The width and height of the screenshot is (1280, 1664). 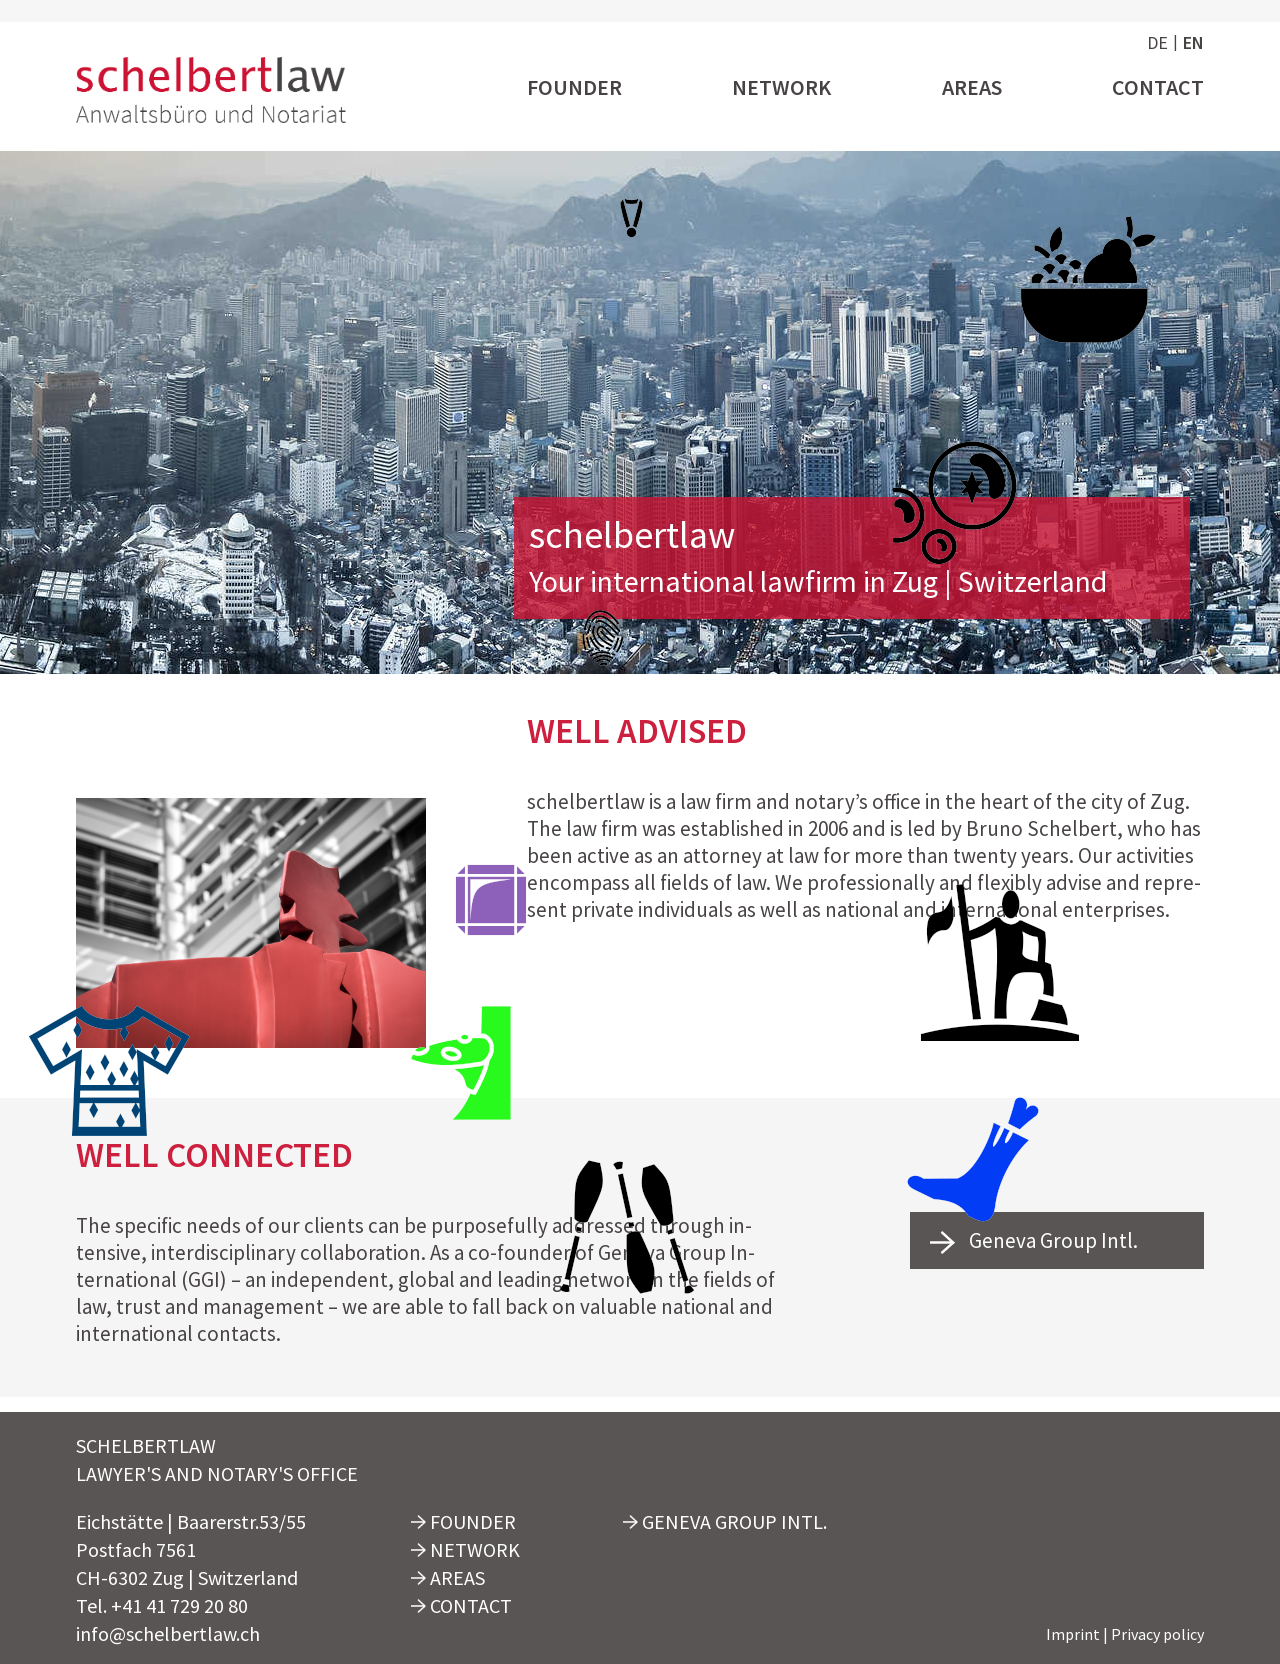 I want to click on access circus or performance-themed games, so click(x=627, y=1227).